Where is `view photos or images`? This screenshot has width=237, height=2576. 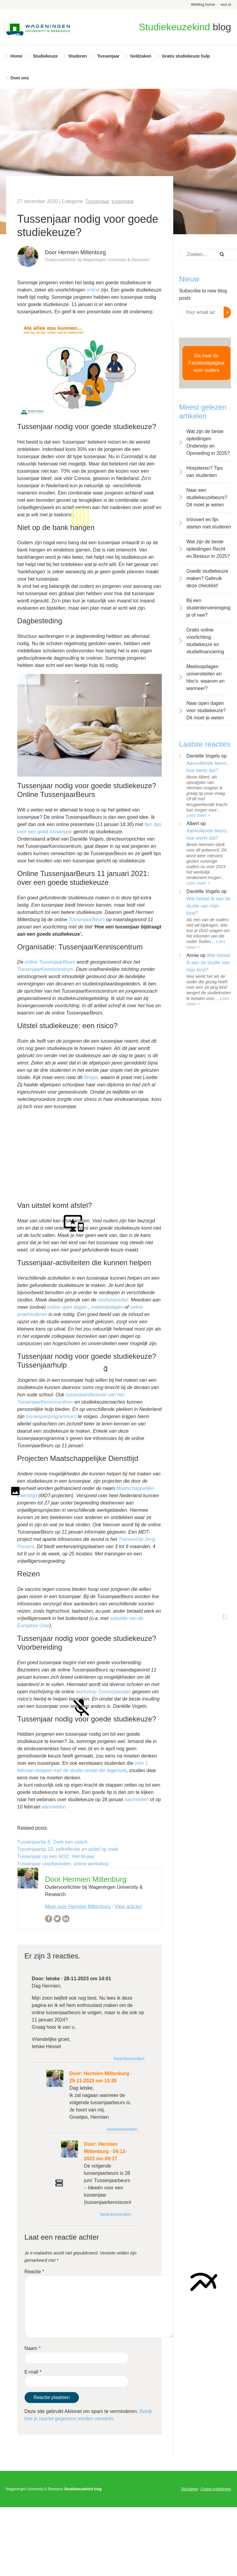
view photos or images is located at coordinates (15, 1491).